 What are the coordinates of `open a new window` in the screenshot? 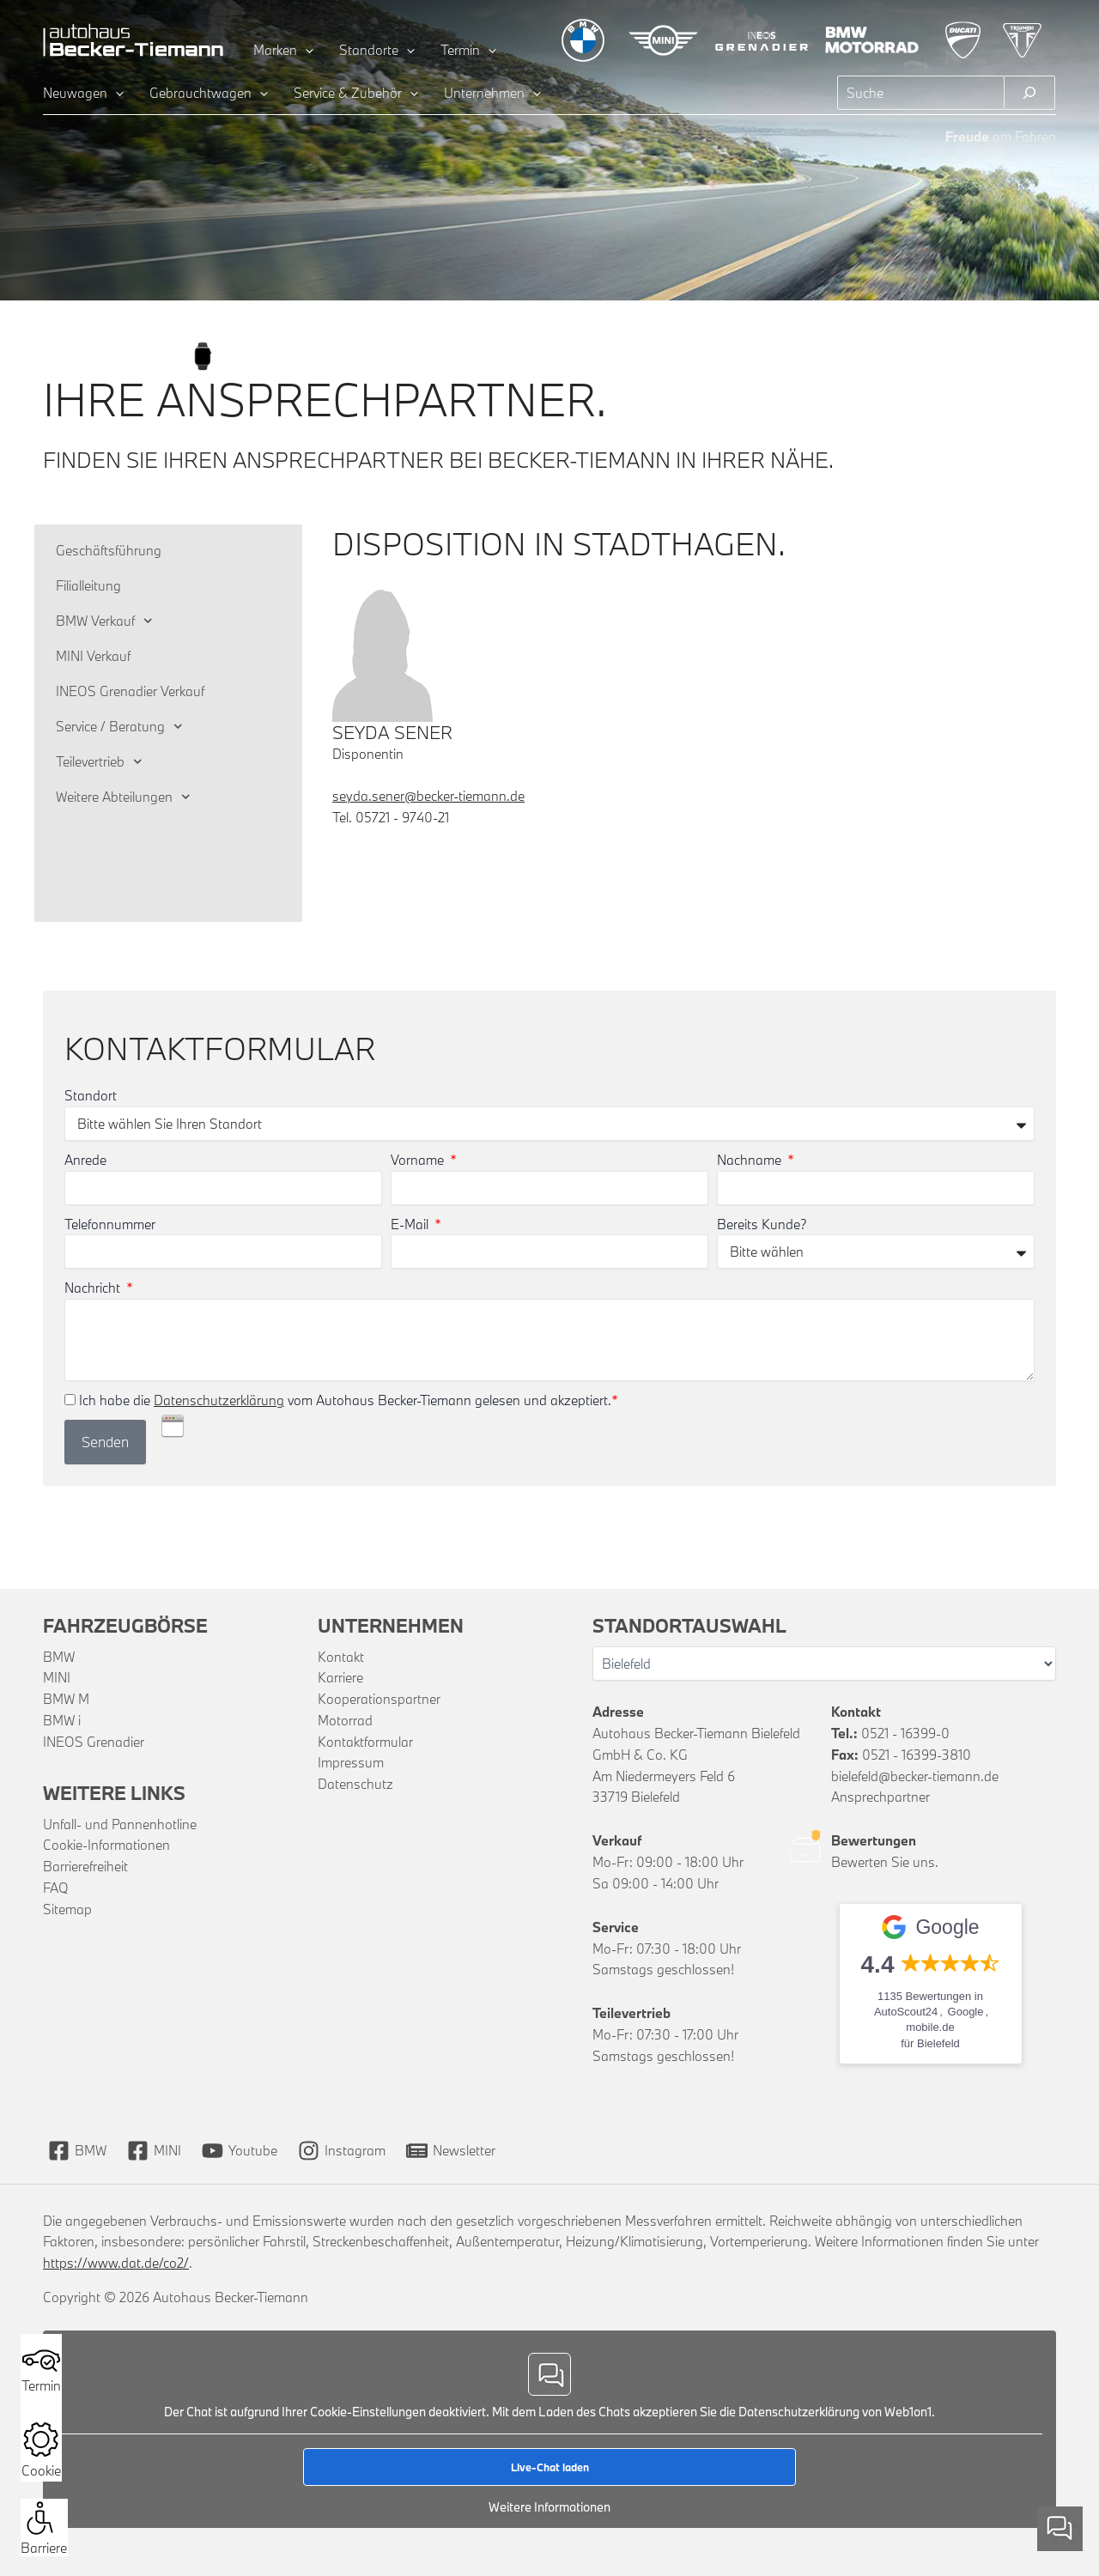 It's located at (173, 1426).